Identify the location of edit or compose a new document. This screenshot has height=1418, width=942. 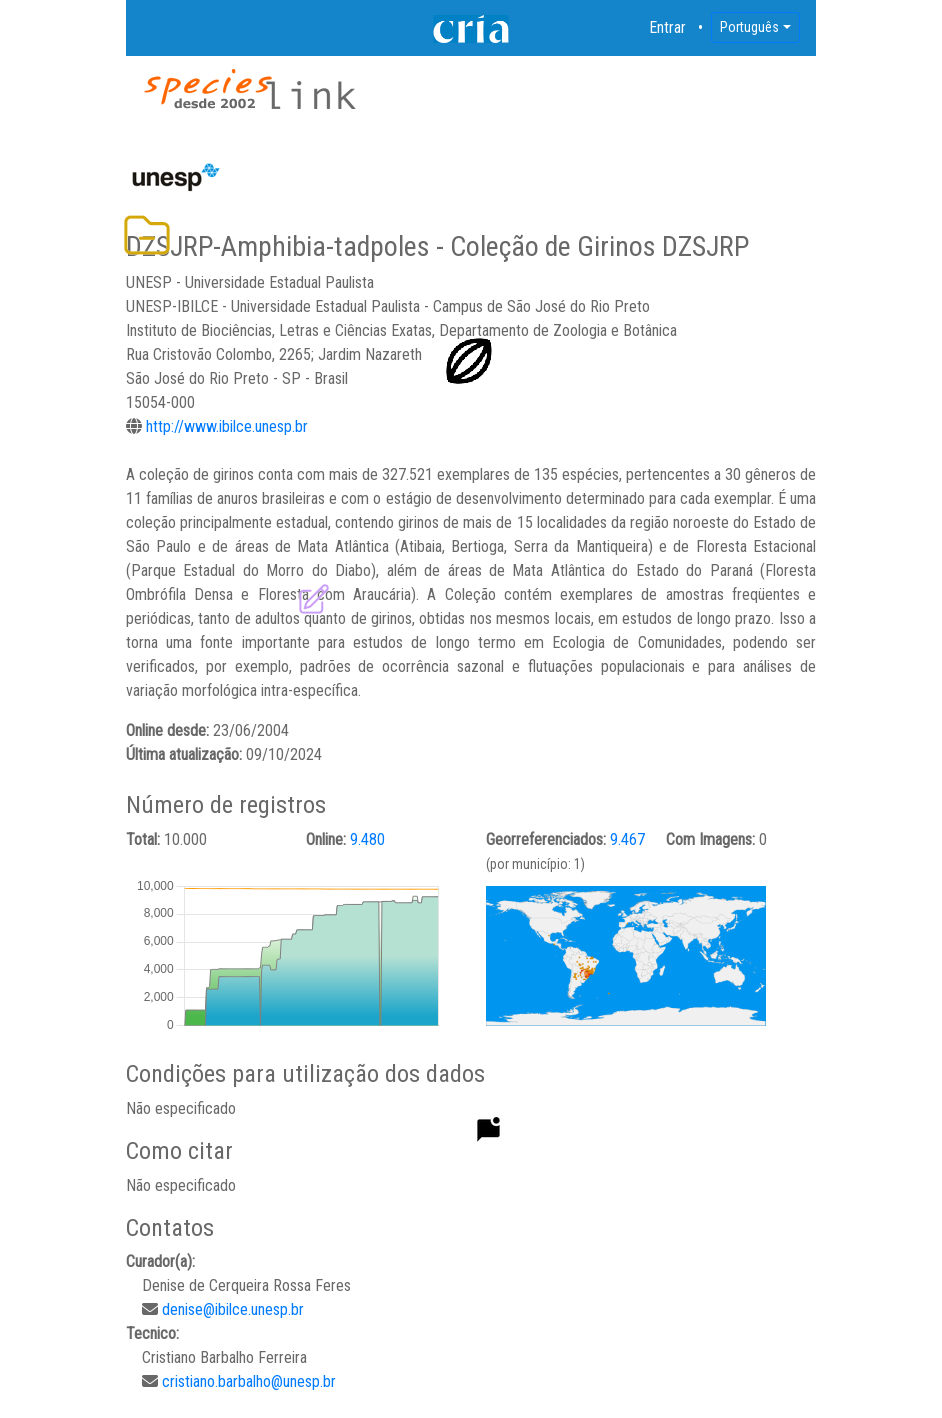
(313, 599).